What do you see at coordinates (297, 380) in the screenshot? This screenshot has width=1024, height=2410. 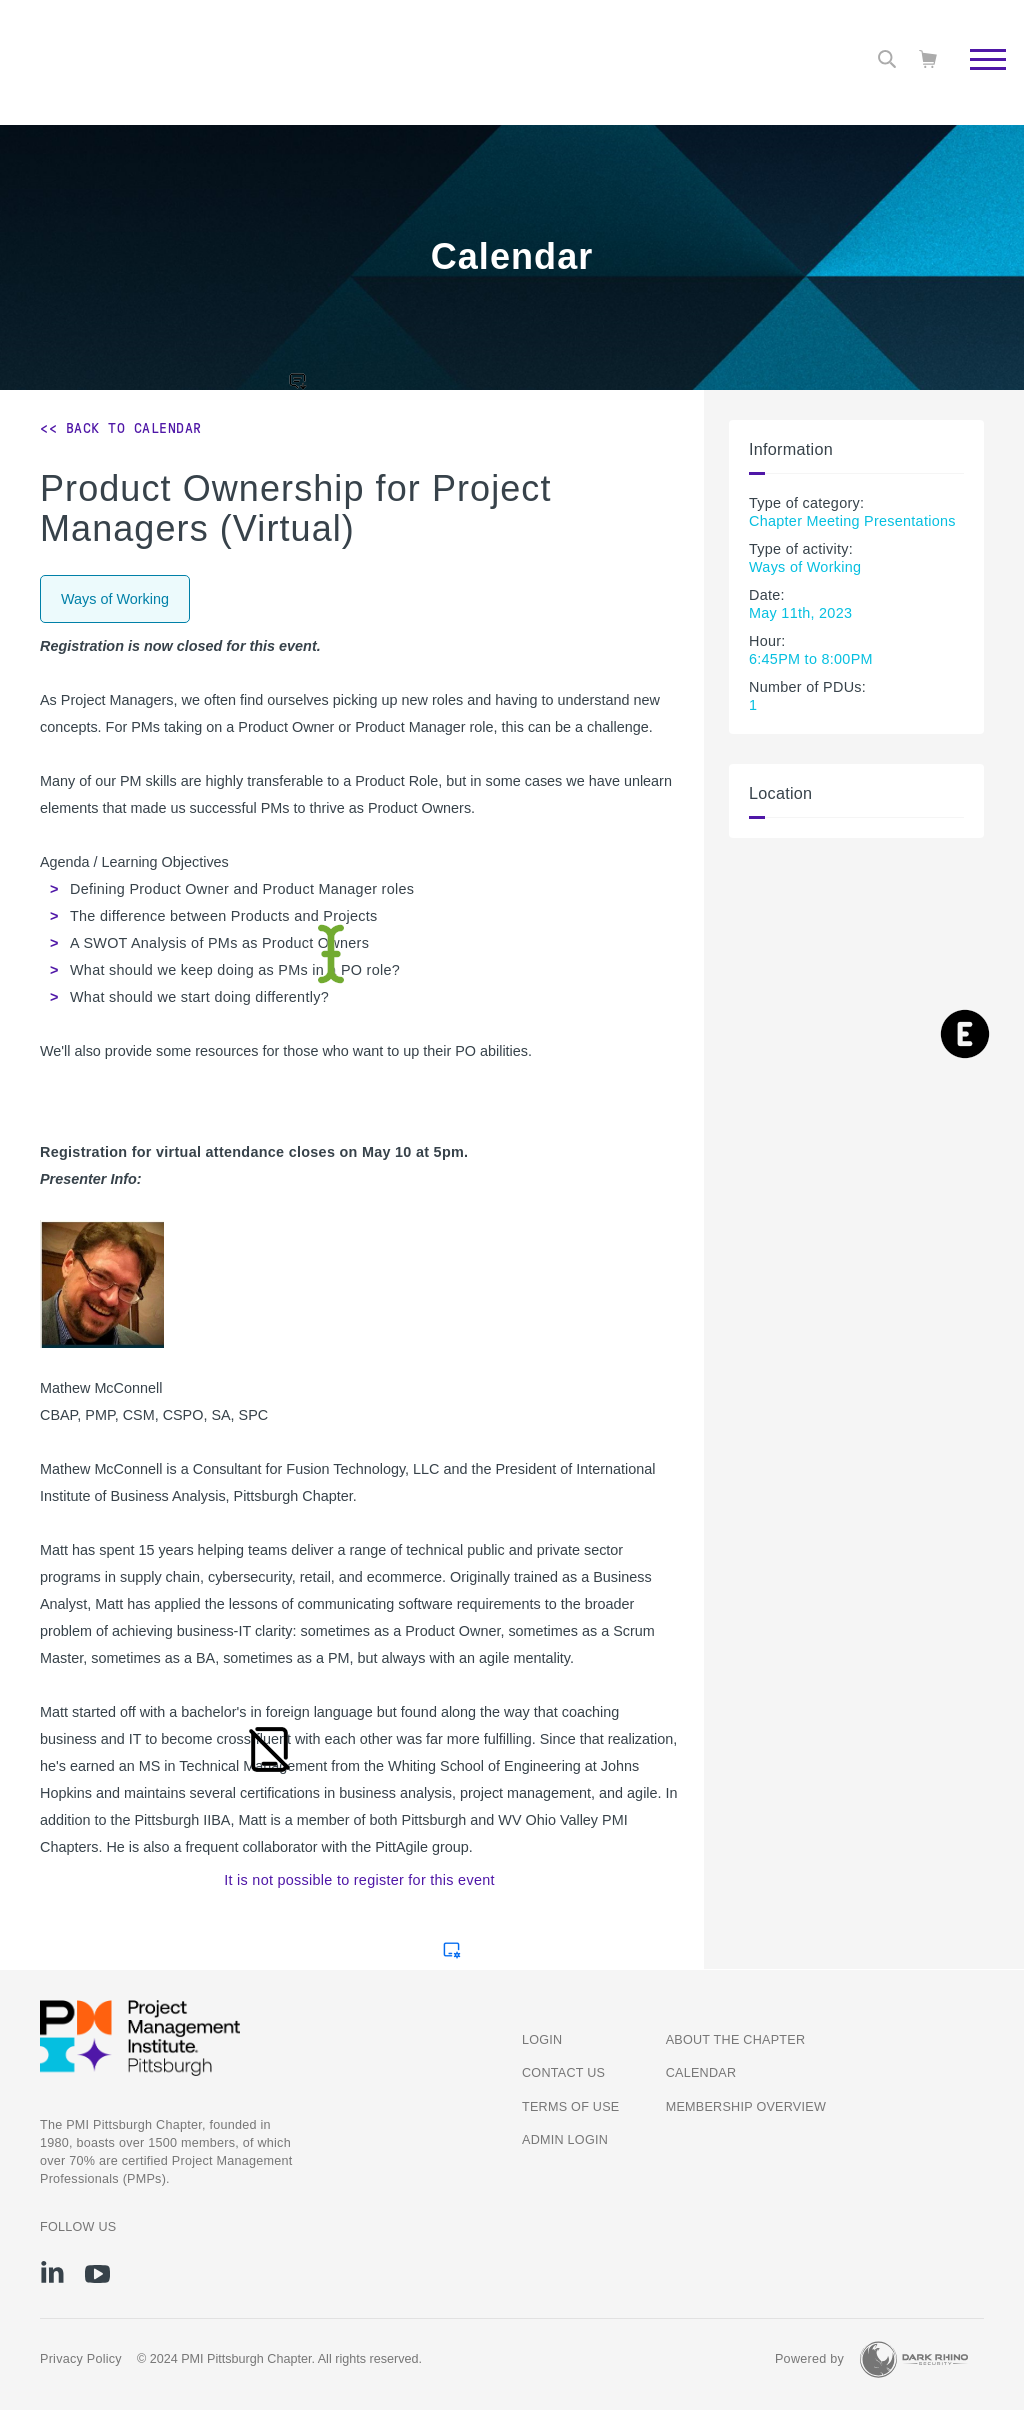 I see `download message or conversation` at bounding box center [297, 380].